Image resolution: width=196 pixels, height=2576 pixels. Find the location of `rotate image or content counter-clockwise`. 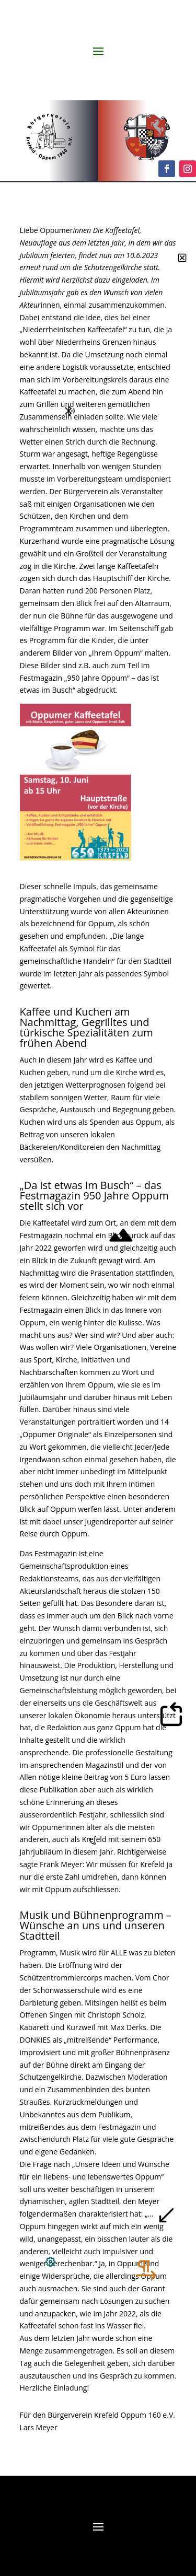

rotate image or content counter-clockwise is located at coordinates (171, 1715).